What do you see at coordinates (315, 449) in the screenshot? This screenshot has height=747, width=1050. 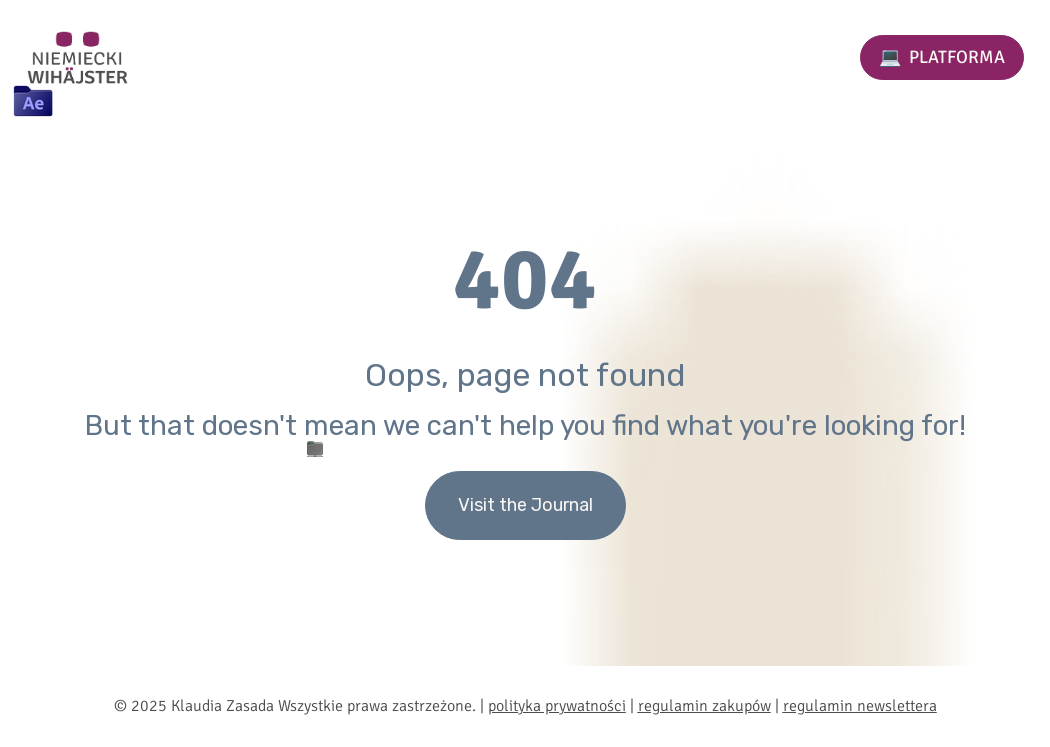 I see `access files stored on a remote server` at bounding box center [315, 449].